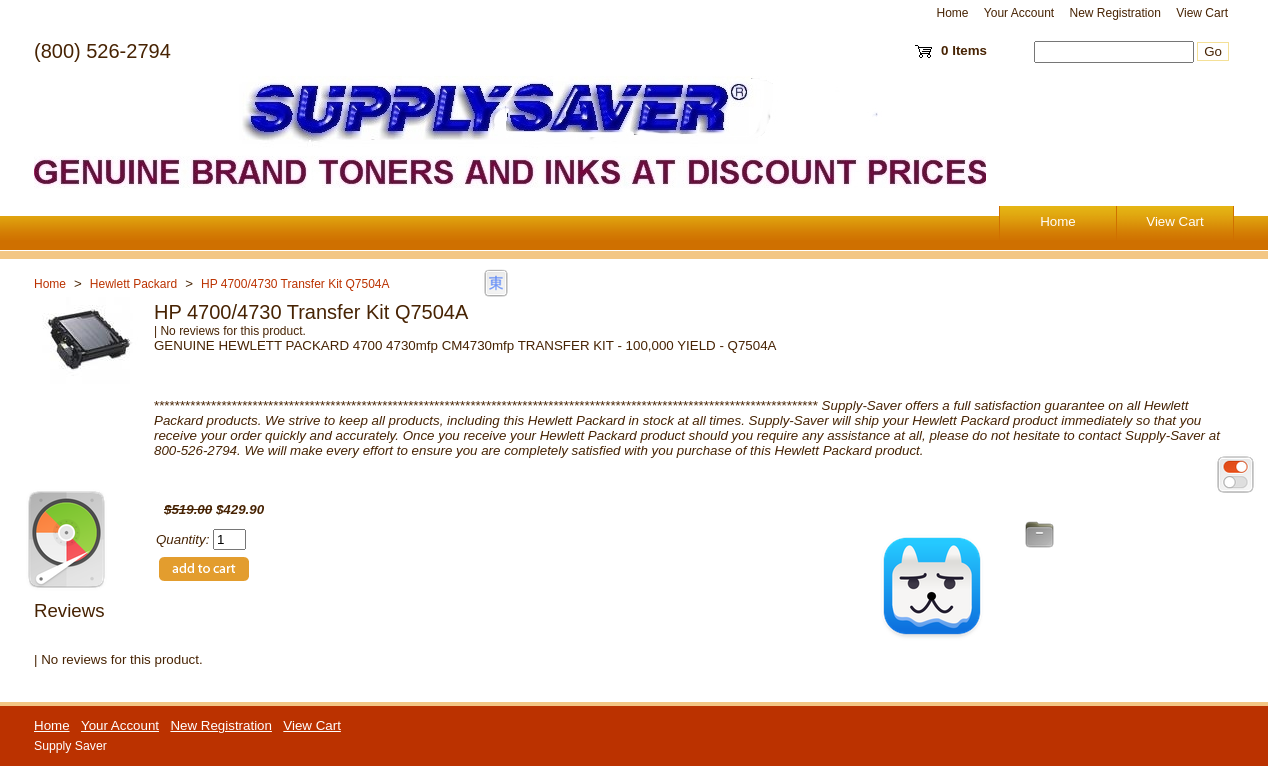 Image resolution: width=1268 pixels, height=766 pixels. I want to click on open gnome tweaks to customize system settings, so click(1235, 474).